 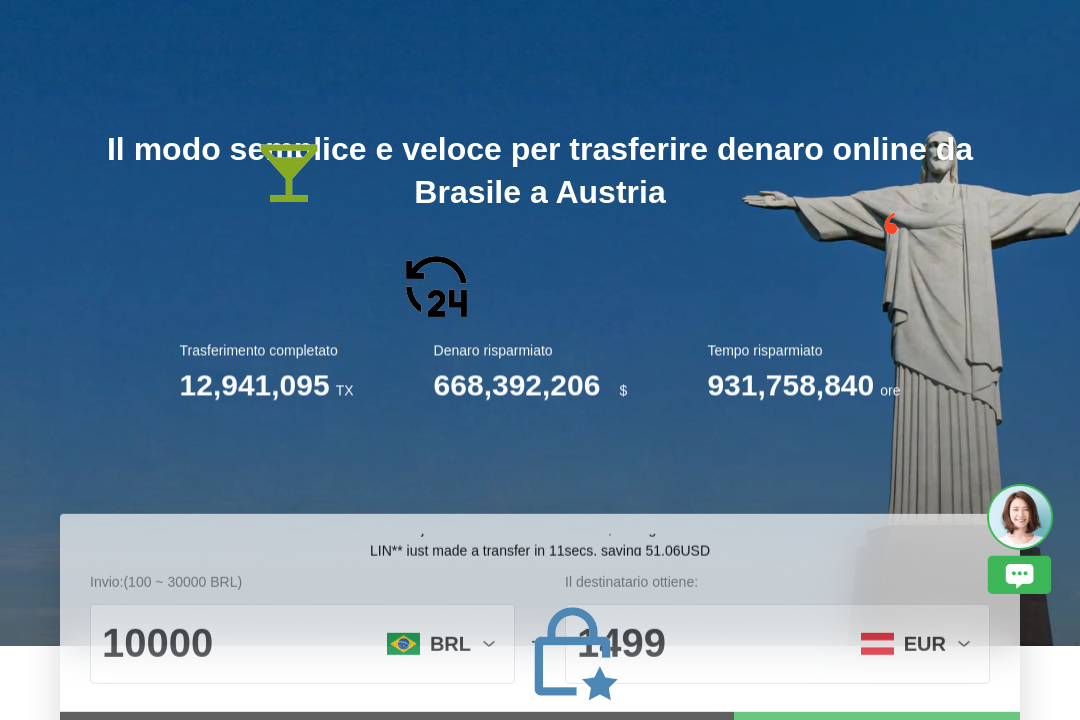 I want to click on view cocktail or drink menu, so click(x=289, y=173).